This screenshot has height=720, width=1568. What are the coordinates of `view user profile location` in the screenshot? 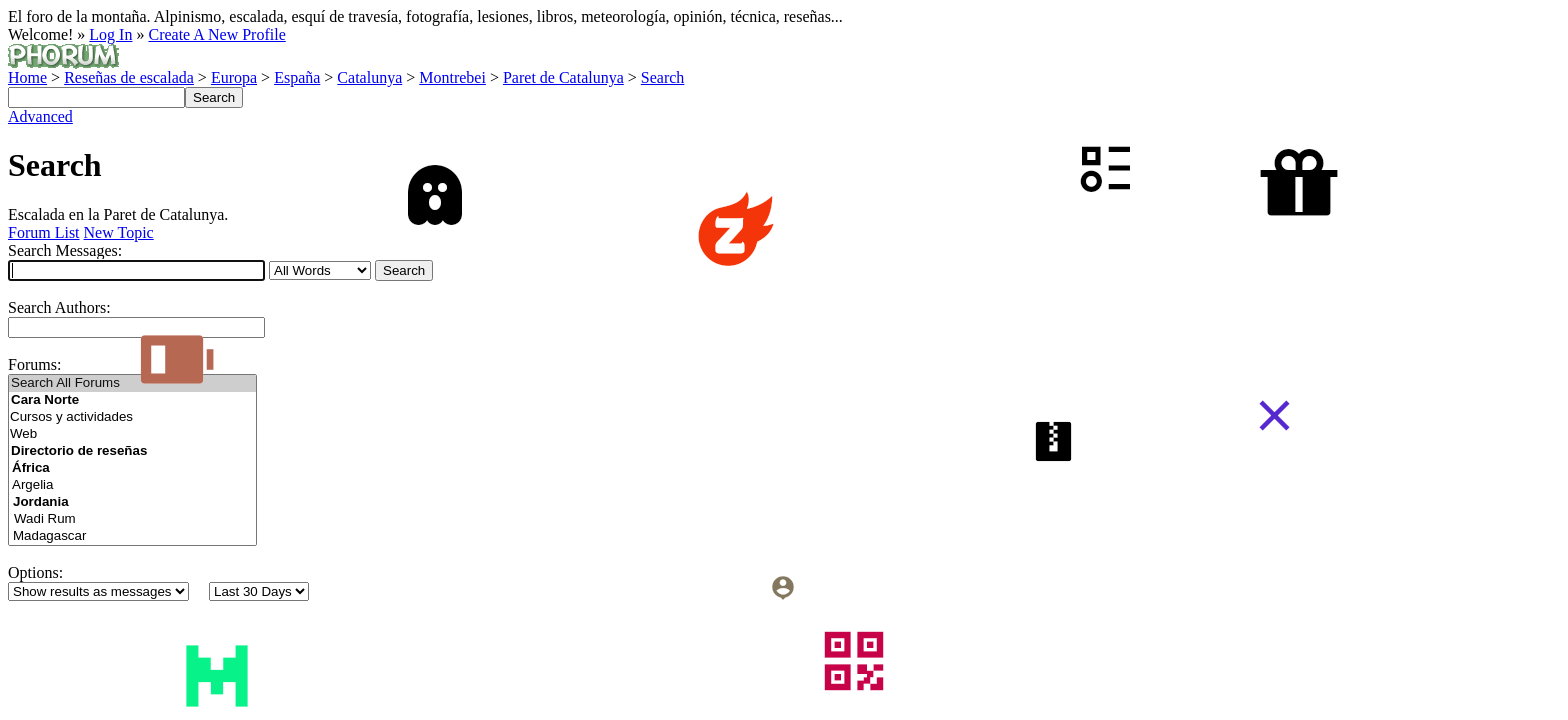 It's located at (783, 587).